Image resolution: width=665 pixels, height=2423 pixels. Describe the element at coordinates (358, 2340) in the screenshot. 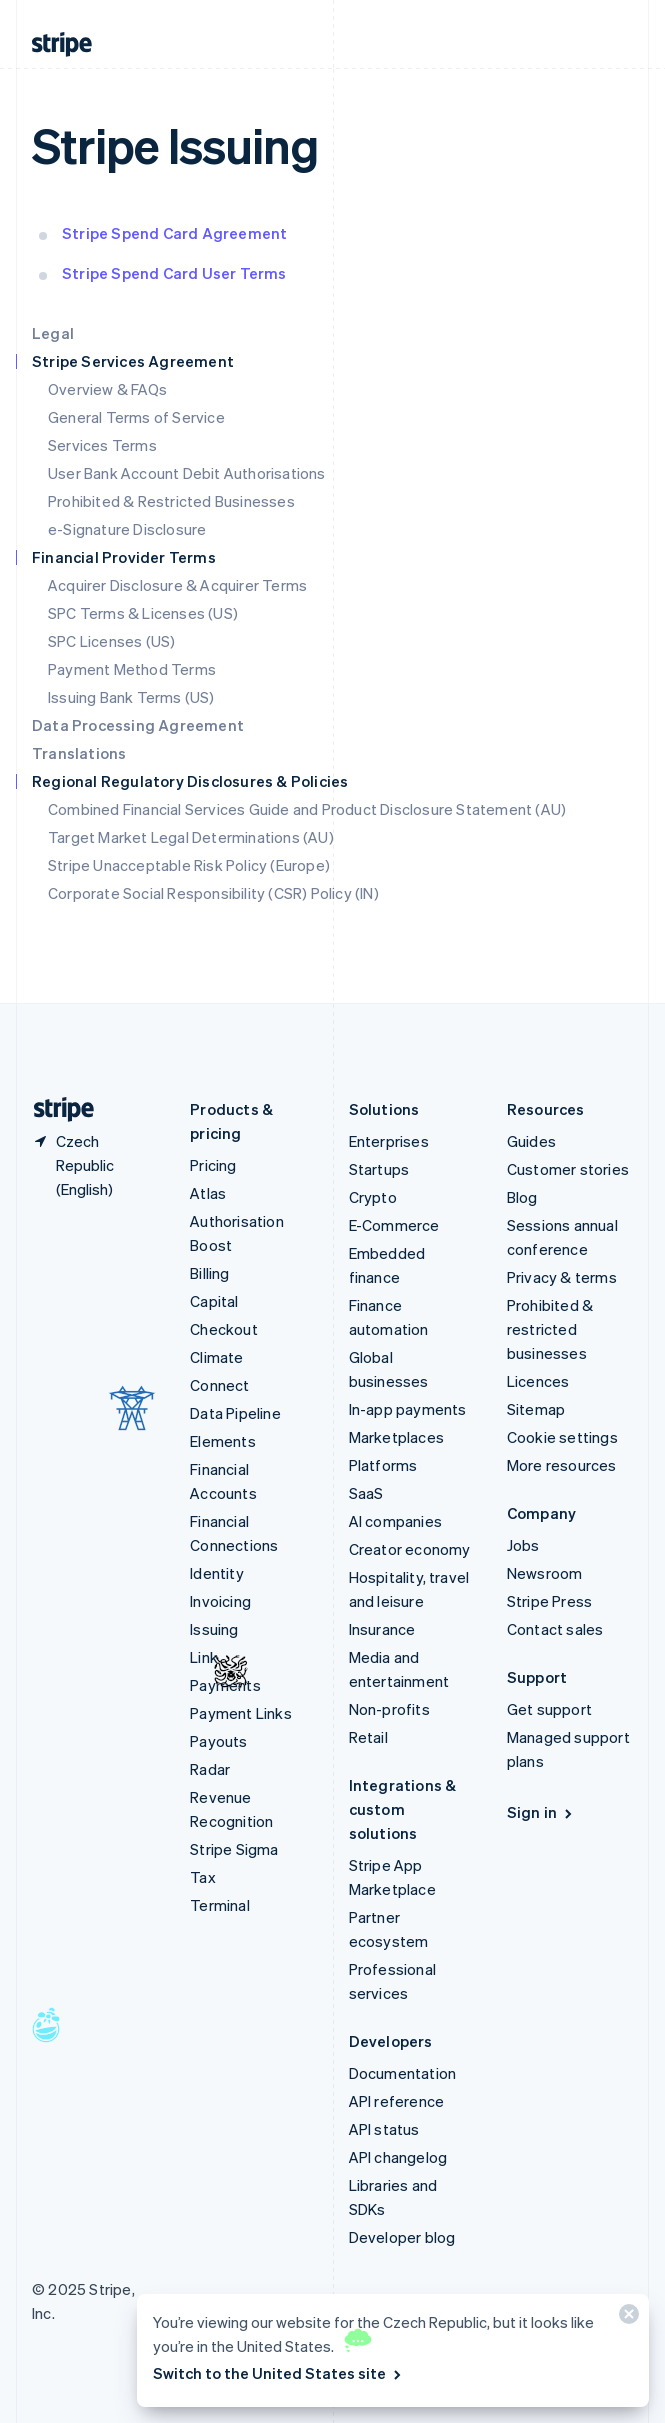

I see `indicates thinking or processing in progress` at that location.